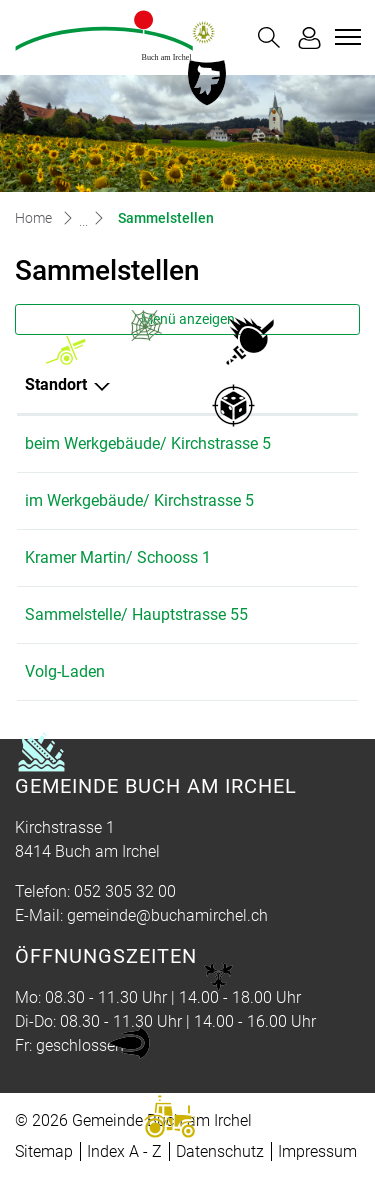 Image resolution: width=375 pixels, height=1180 pixels. What do you see at coordinates (66, 344) in the screenshot?
I see `artillery unit or weapon in a strategy game` at bounding box center [66, 344].